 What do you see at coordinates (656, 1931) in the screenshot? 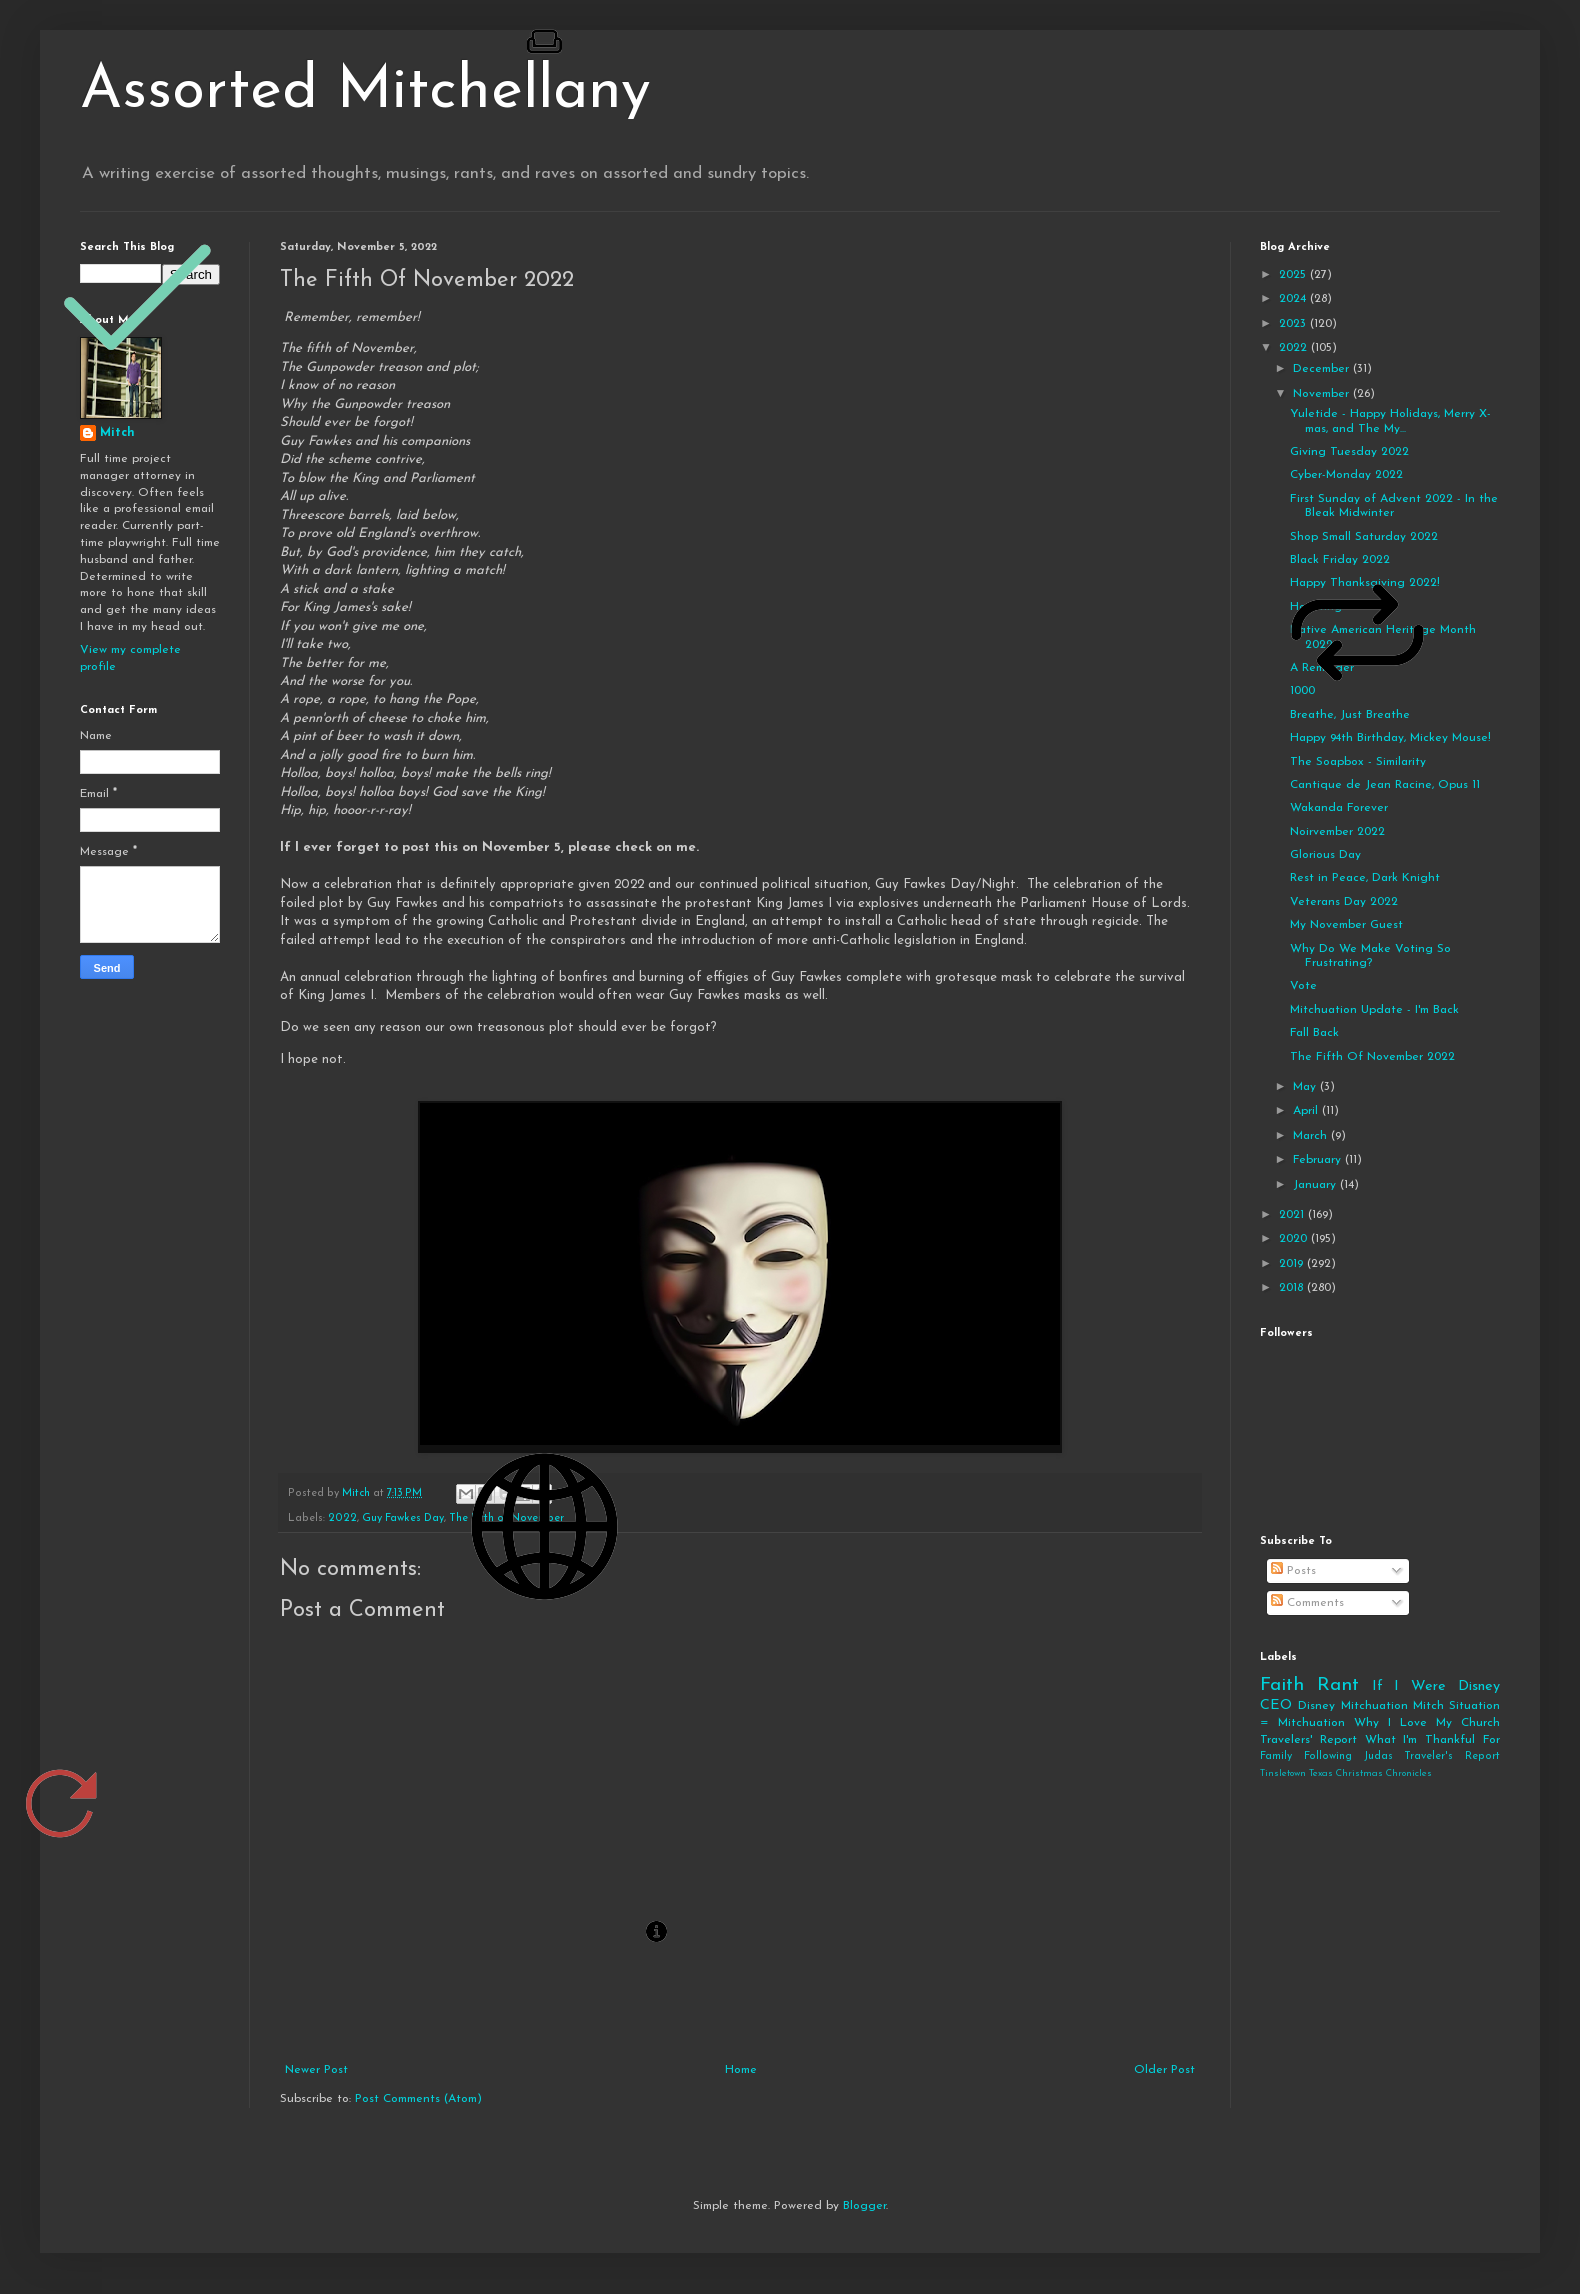
I see `view more information or details` at bounding box center [656, 1931].